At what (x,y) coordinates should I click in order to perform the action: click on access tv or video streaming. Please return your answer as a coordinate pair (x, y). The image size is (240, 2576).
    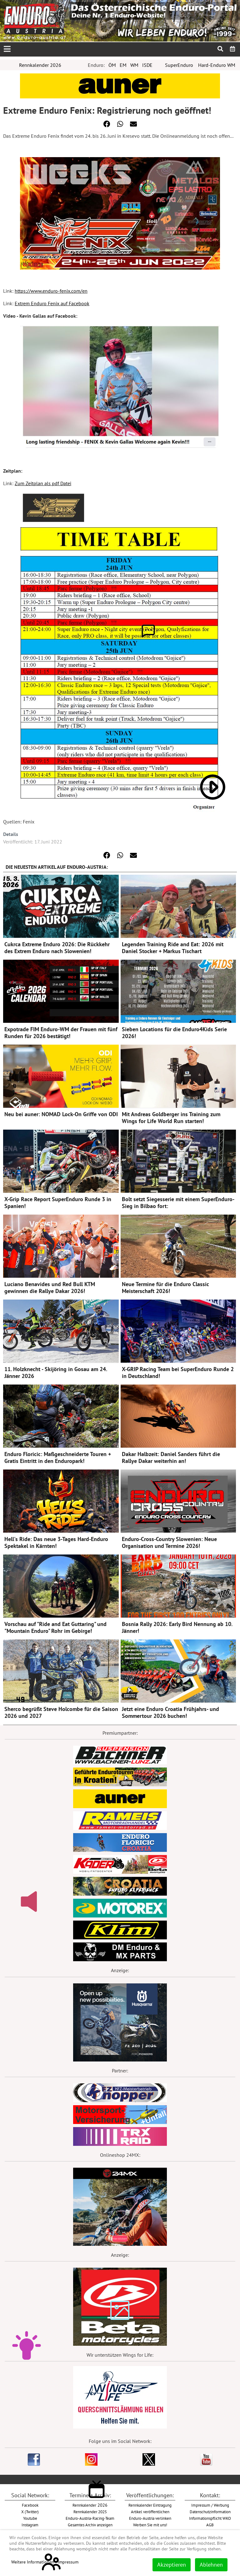
    Looking at the image, I should click on (97, 2489).